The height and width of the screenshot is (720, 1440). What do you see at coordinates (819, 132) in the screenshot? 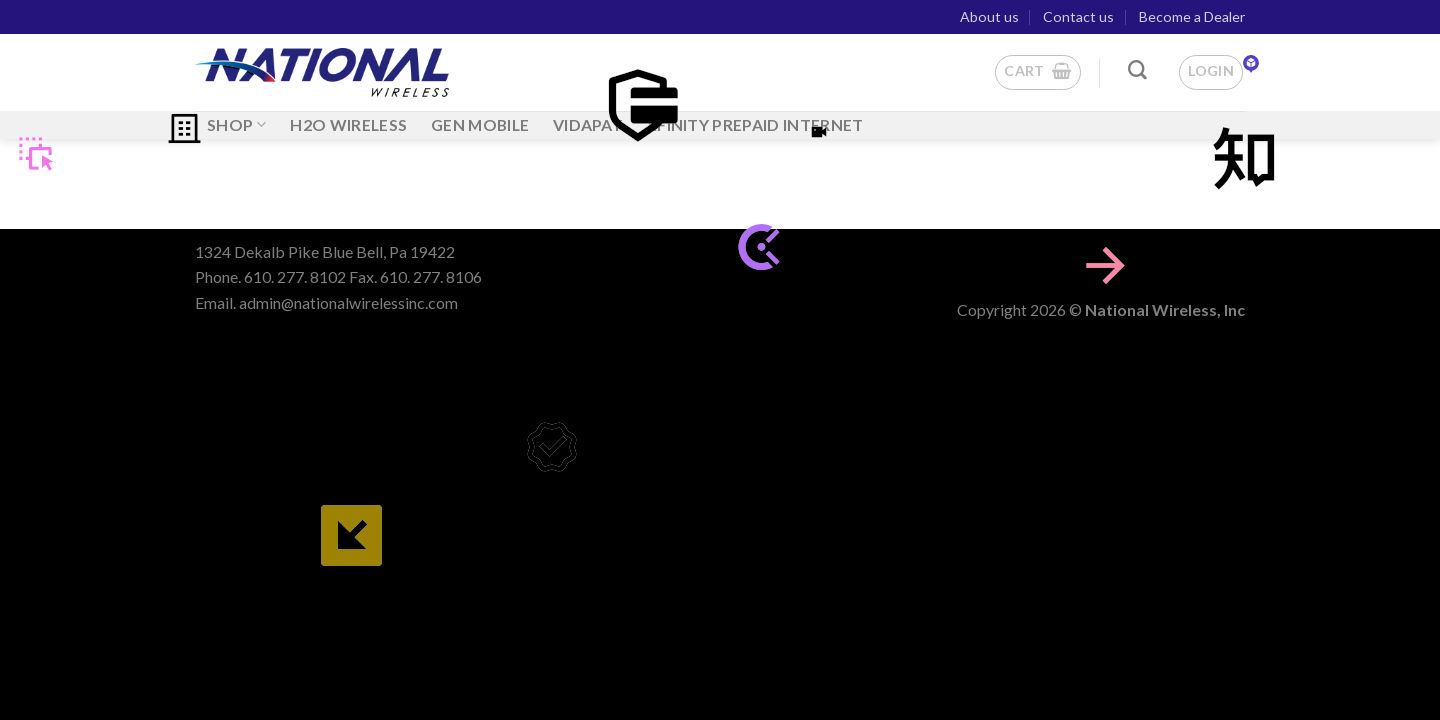
I see `start recording a video` at bounding box center [819, 132].